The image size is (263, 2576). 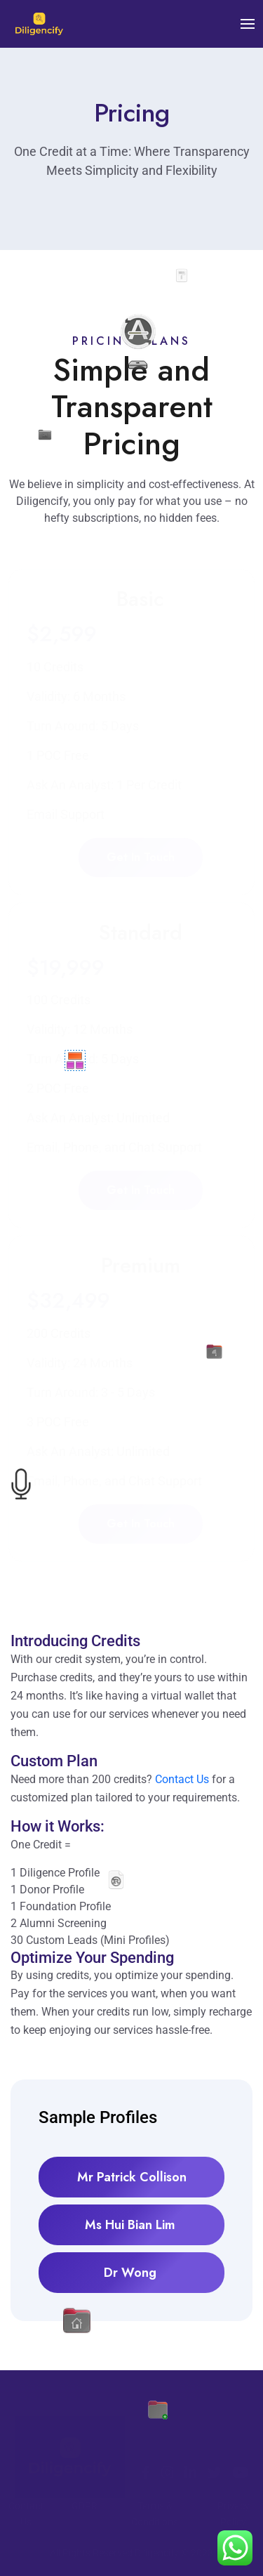 I want to click on open your images folder, so click(x=45, y=435).